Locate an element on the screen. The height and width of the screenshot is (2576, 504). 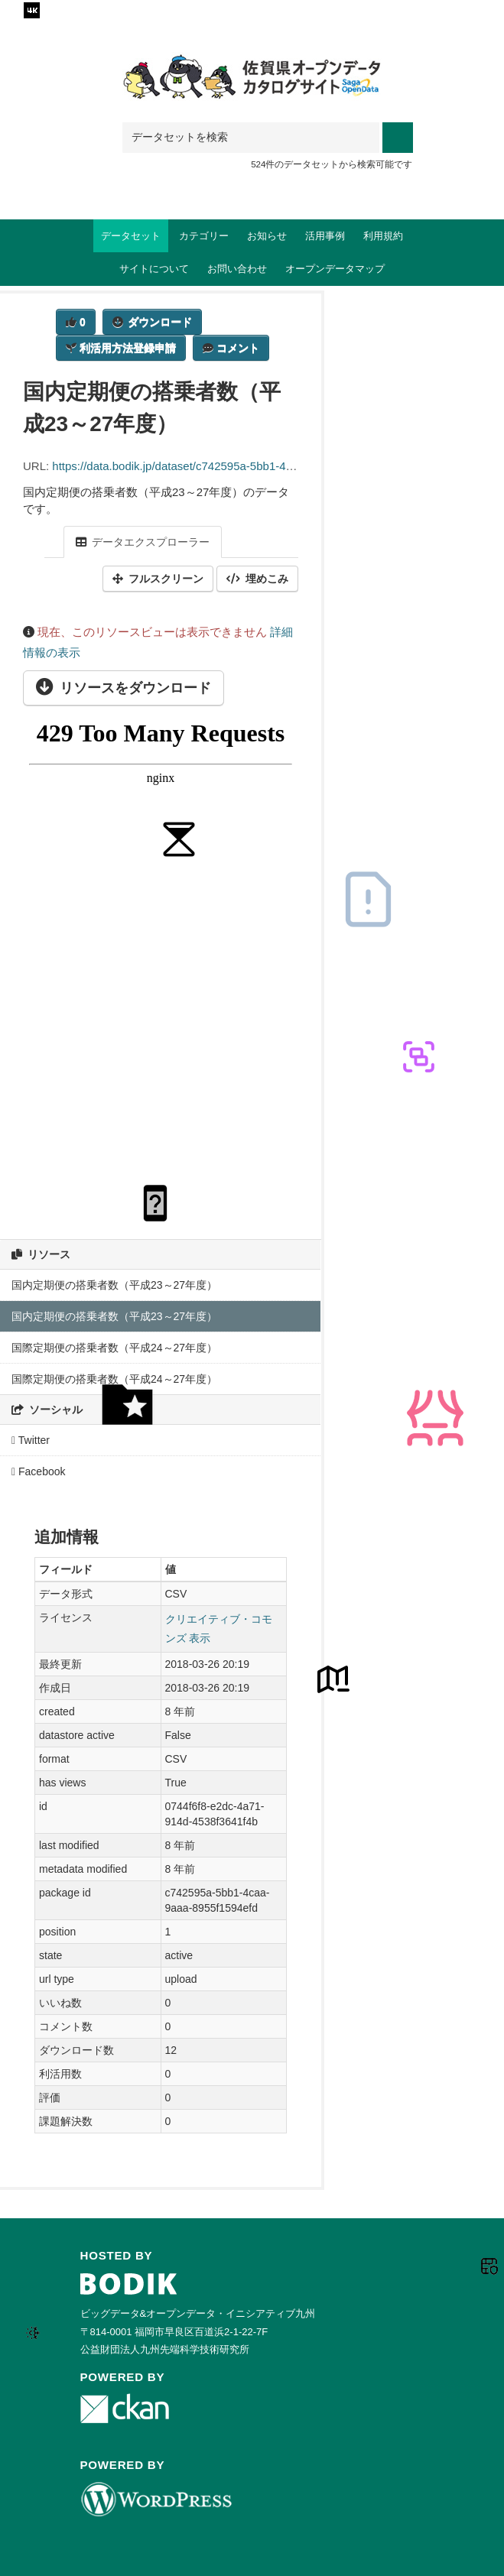
indicates high time remaining is located at coordinates (179, 839).